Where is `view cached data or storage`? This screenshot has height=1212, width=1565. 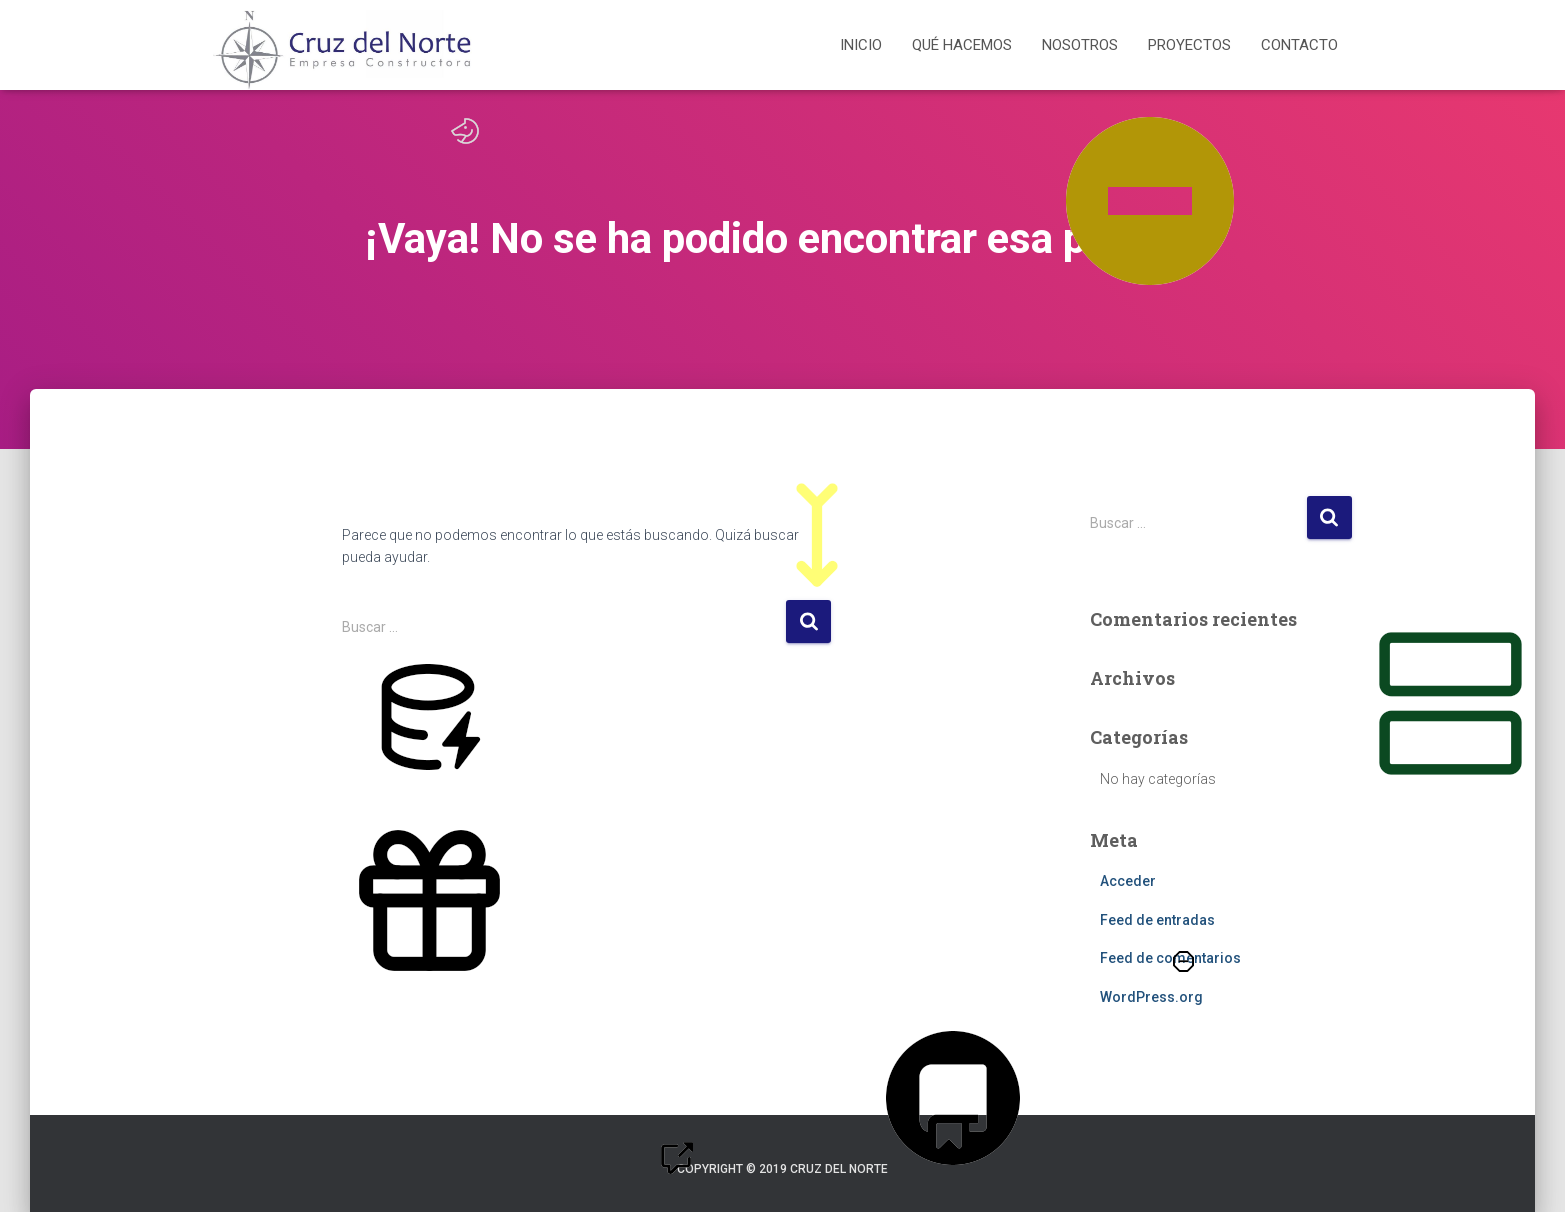 view cached data or storage is located at coordinates (428, 717).